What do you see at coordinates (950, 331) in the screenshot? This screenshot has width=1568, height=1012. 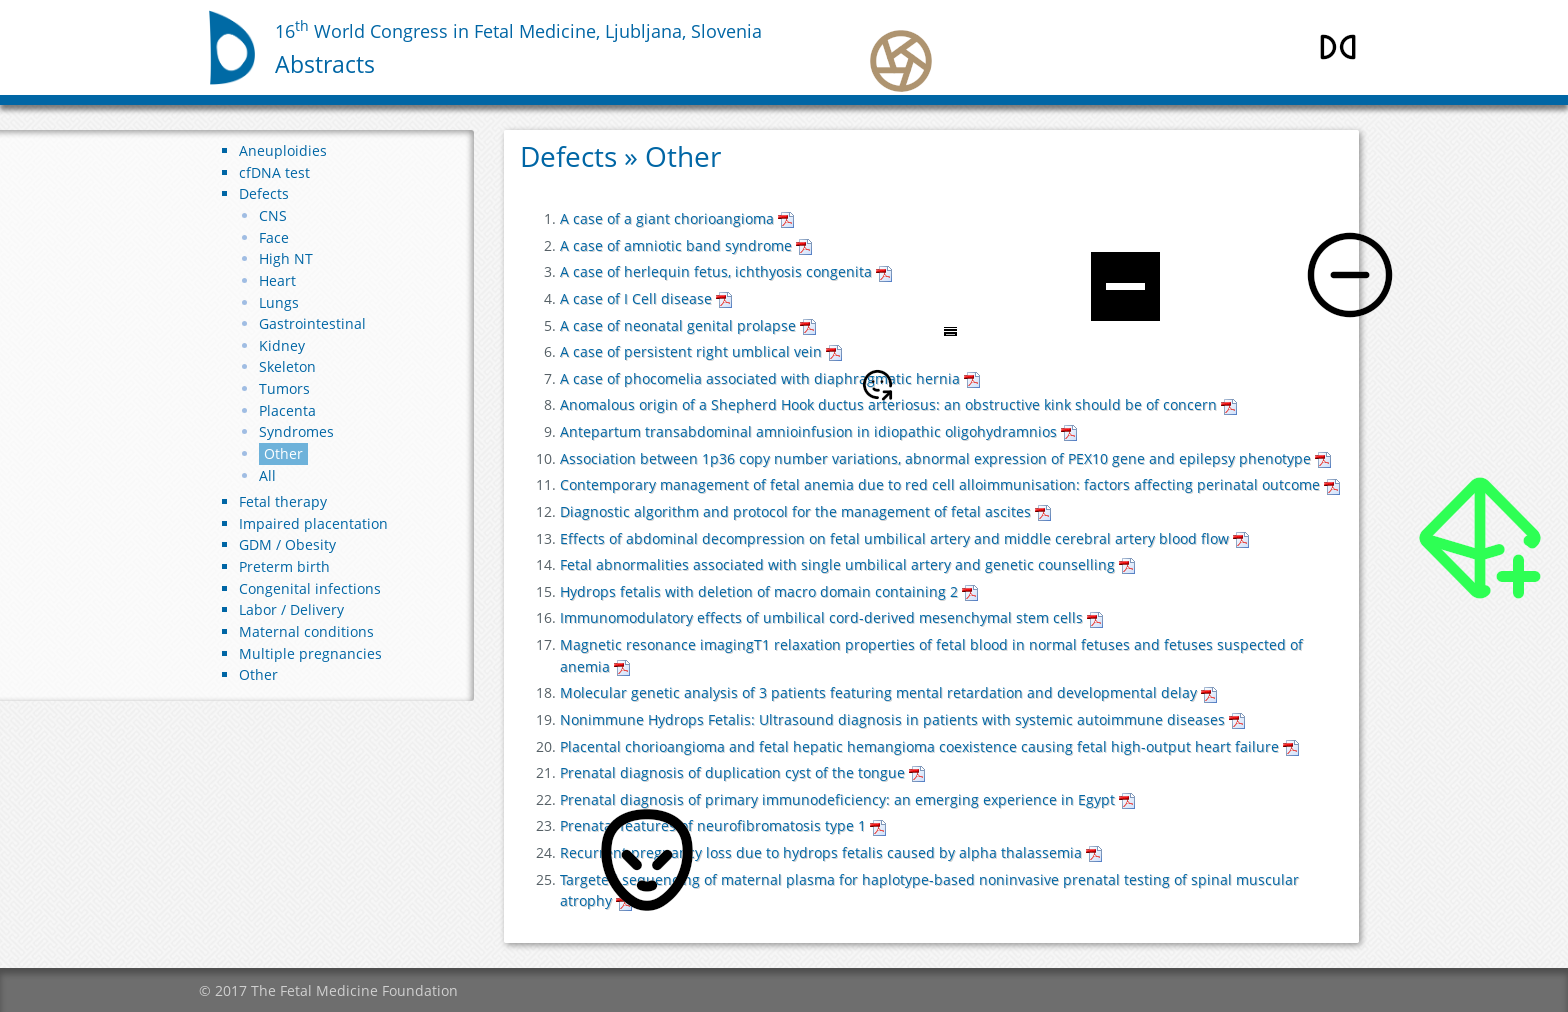 I see `split view horizontally` at bounding box center [950, 331].